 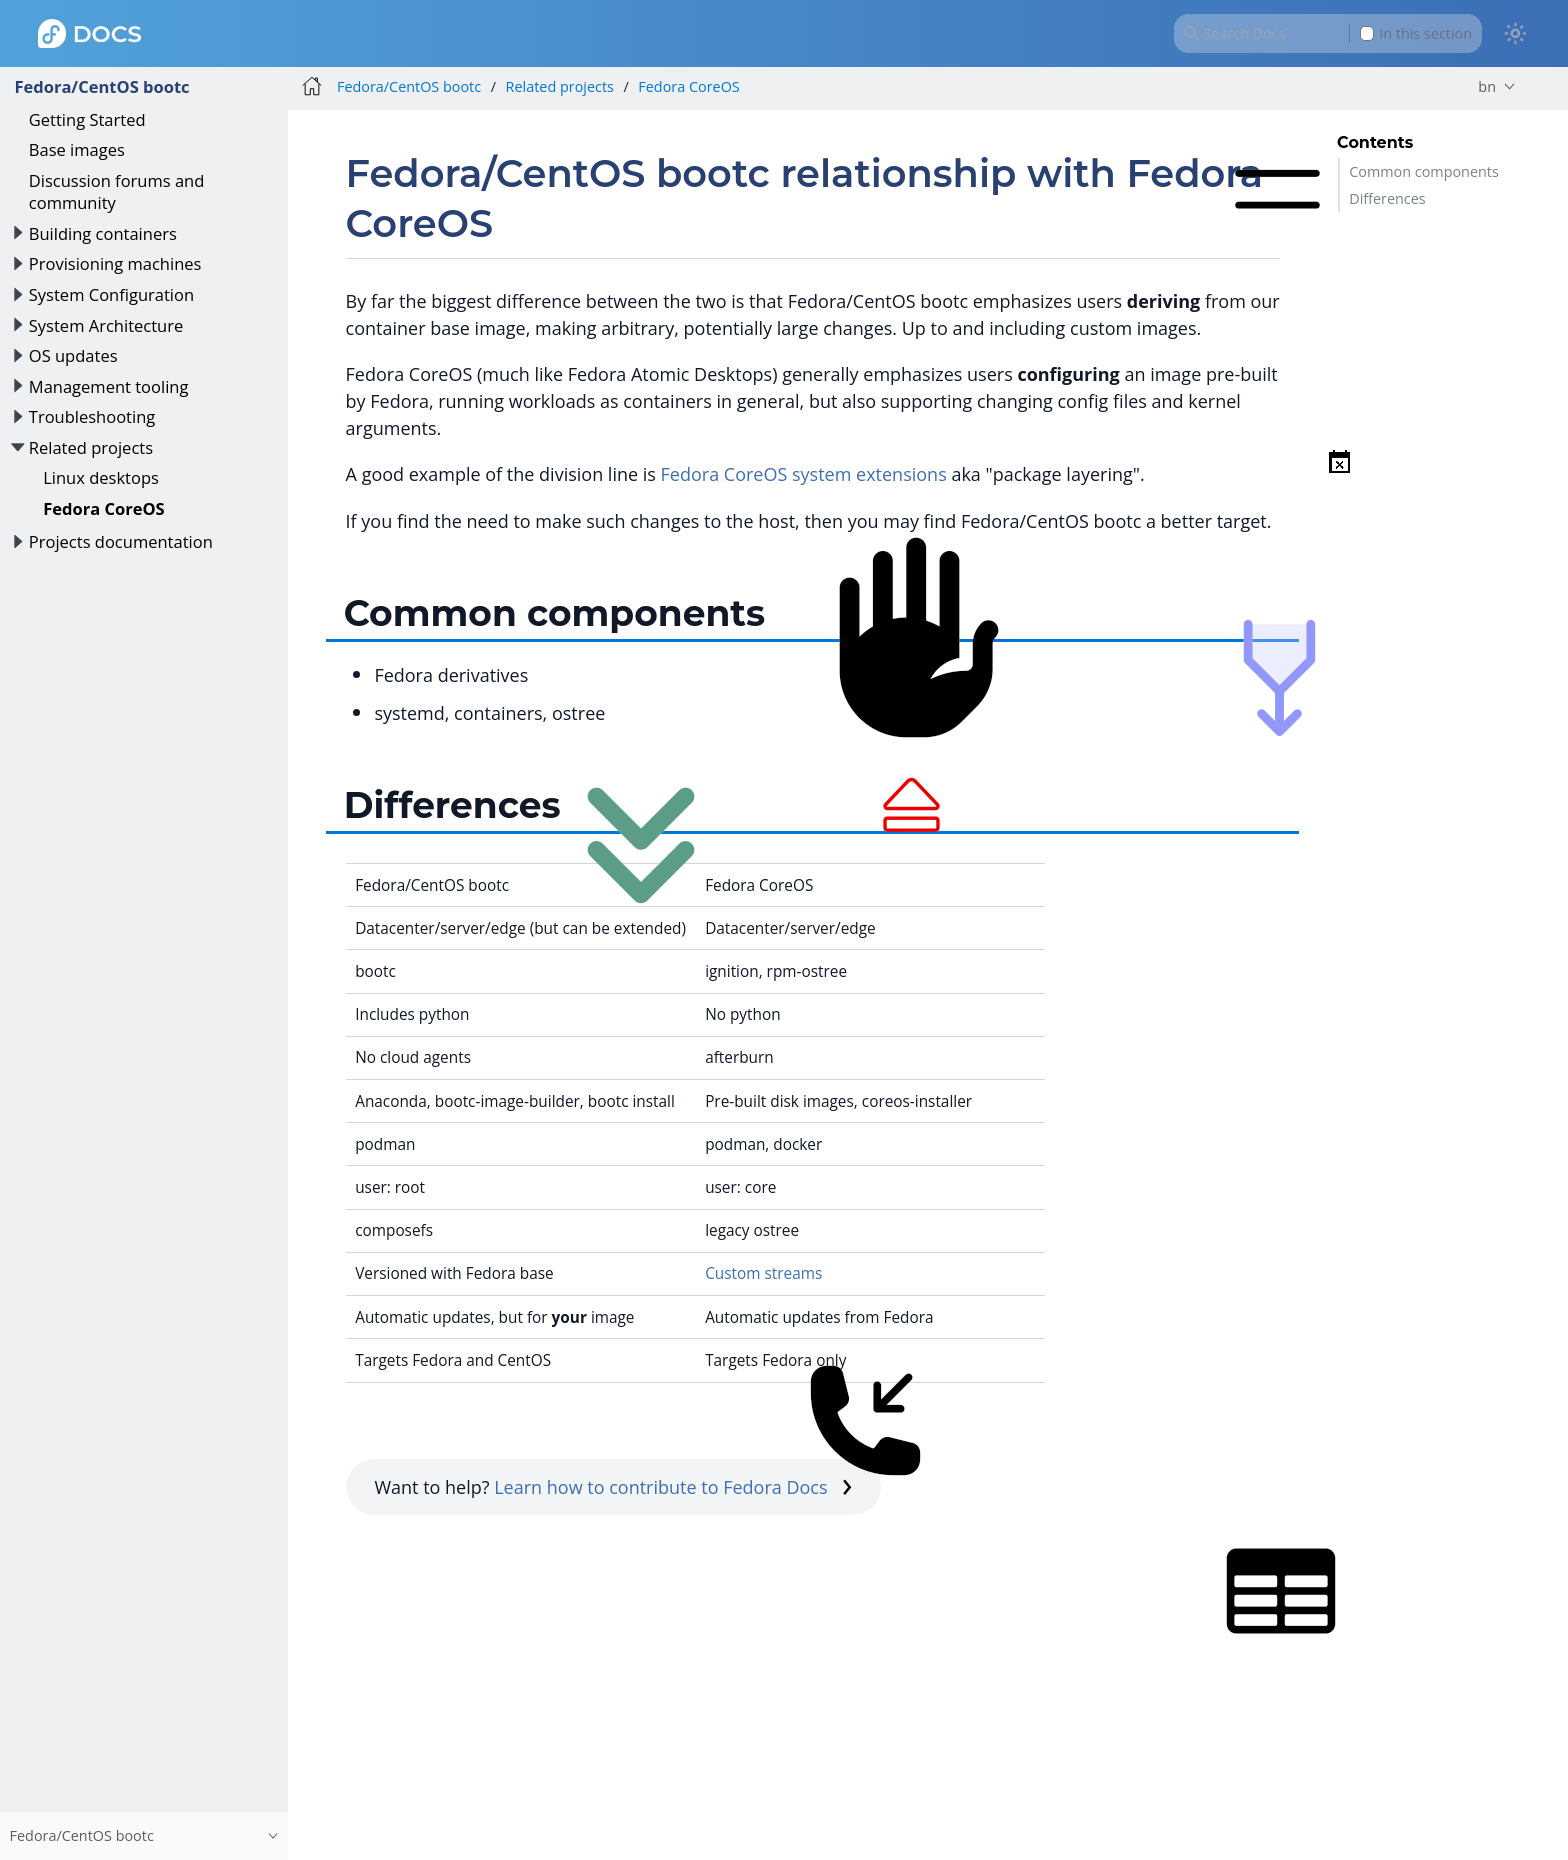 I want to click on merge branches or items together, so click(x=1279, y=673).